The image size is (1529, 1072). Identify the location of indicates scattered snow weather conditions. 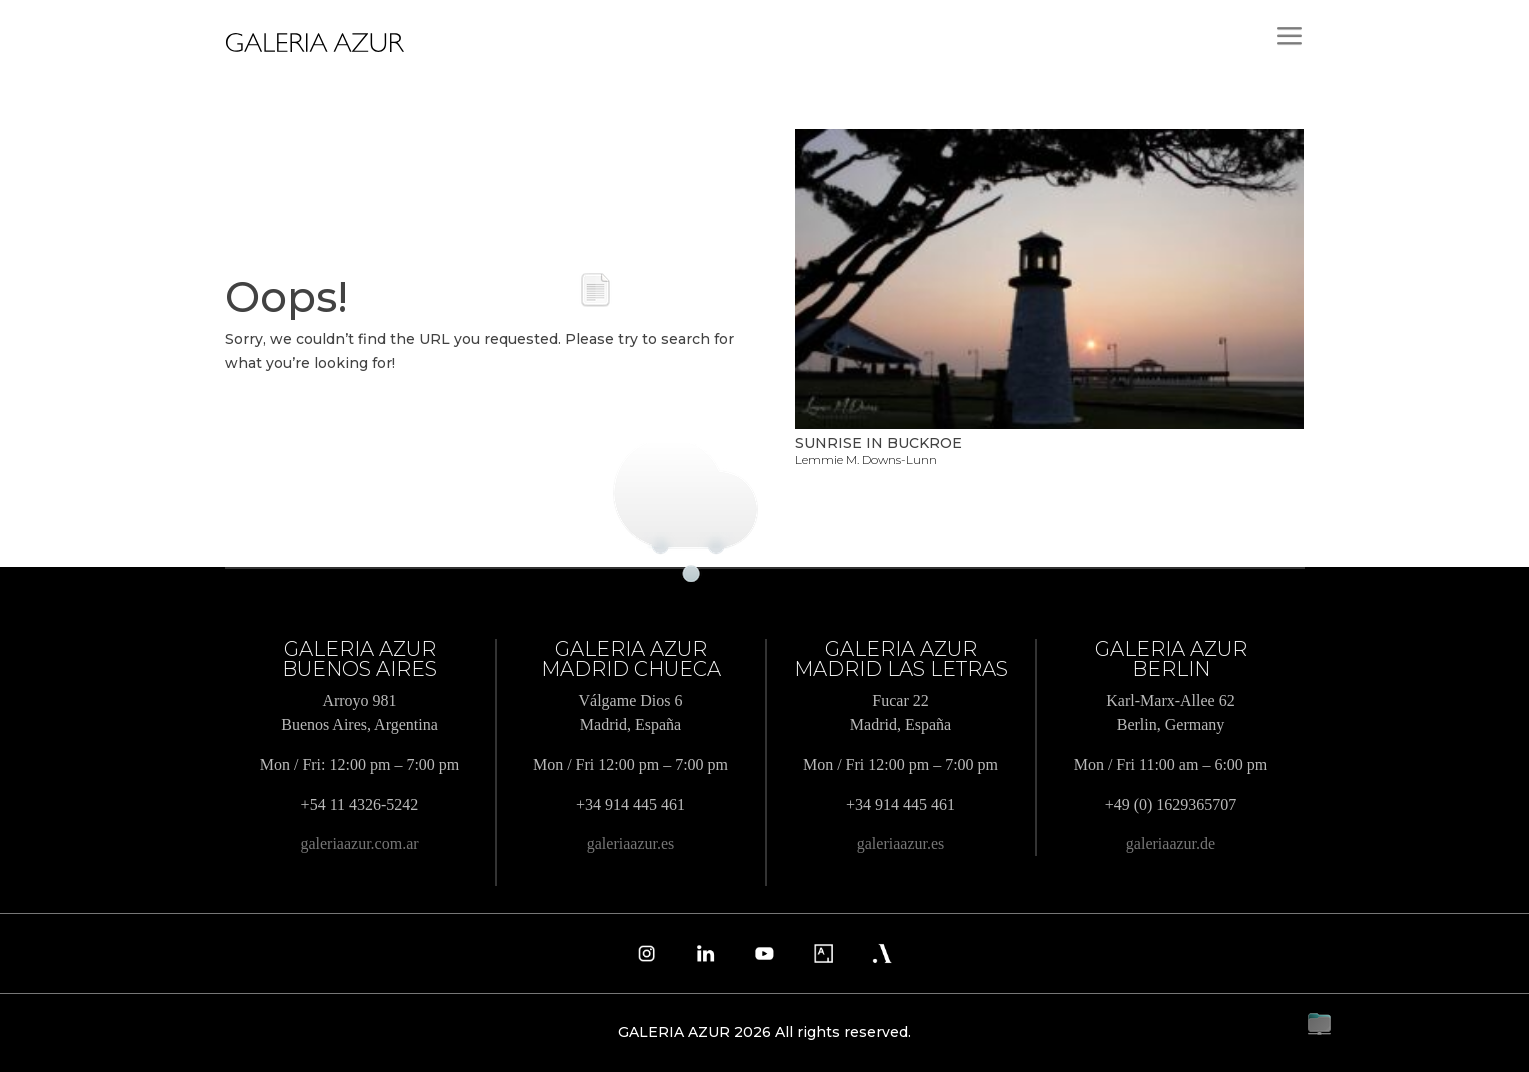
(685, 509).